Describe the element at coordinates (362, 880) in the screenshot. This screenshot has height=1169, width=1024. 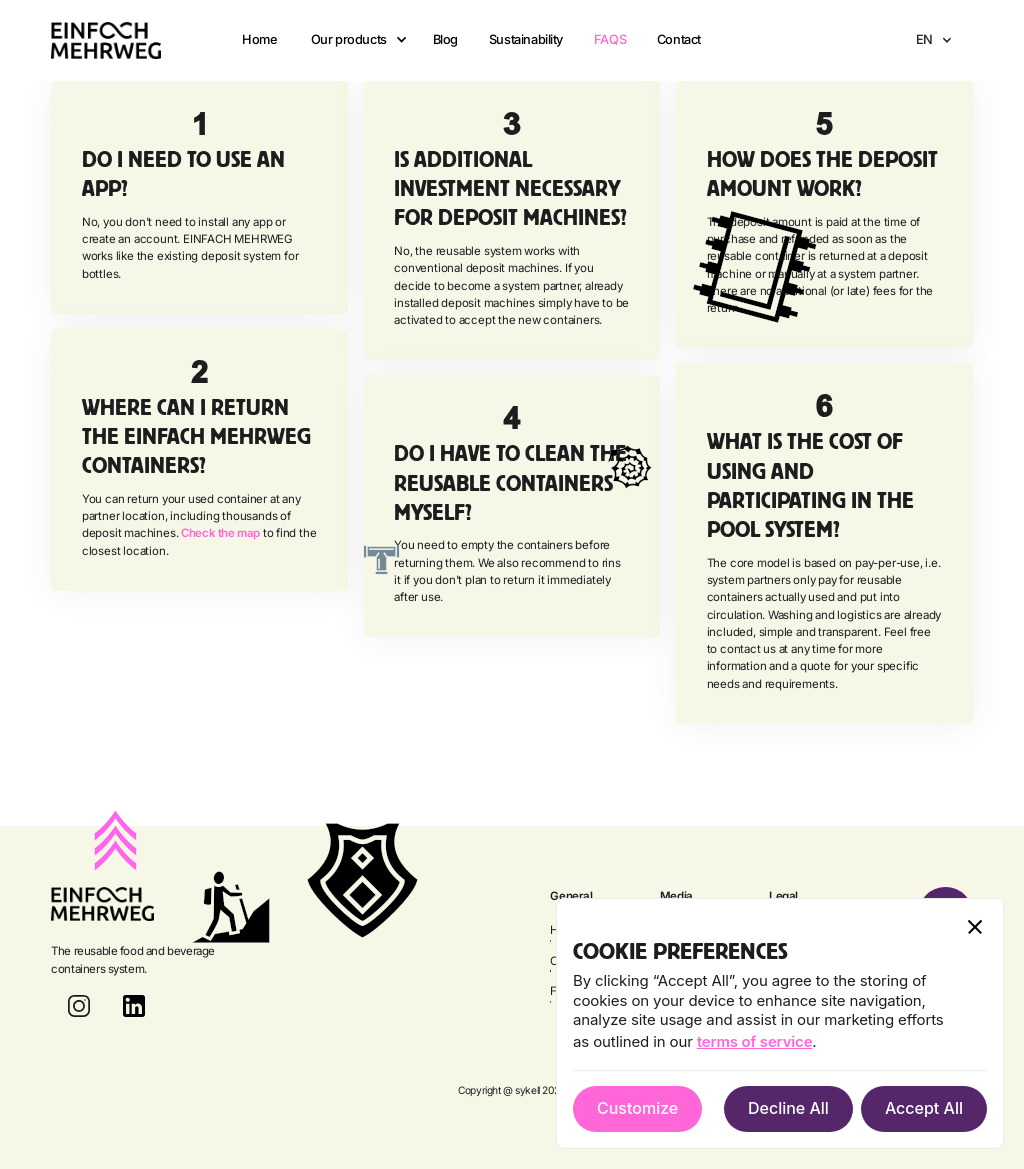
I see `activate dragon shield defense ability` at that location.